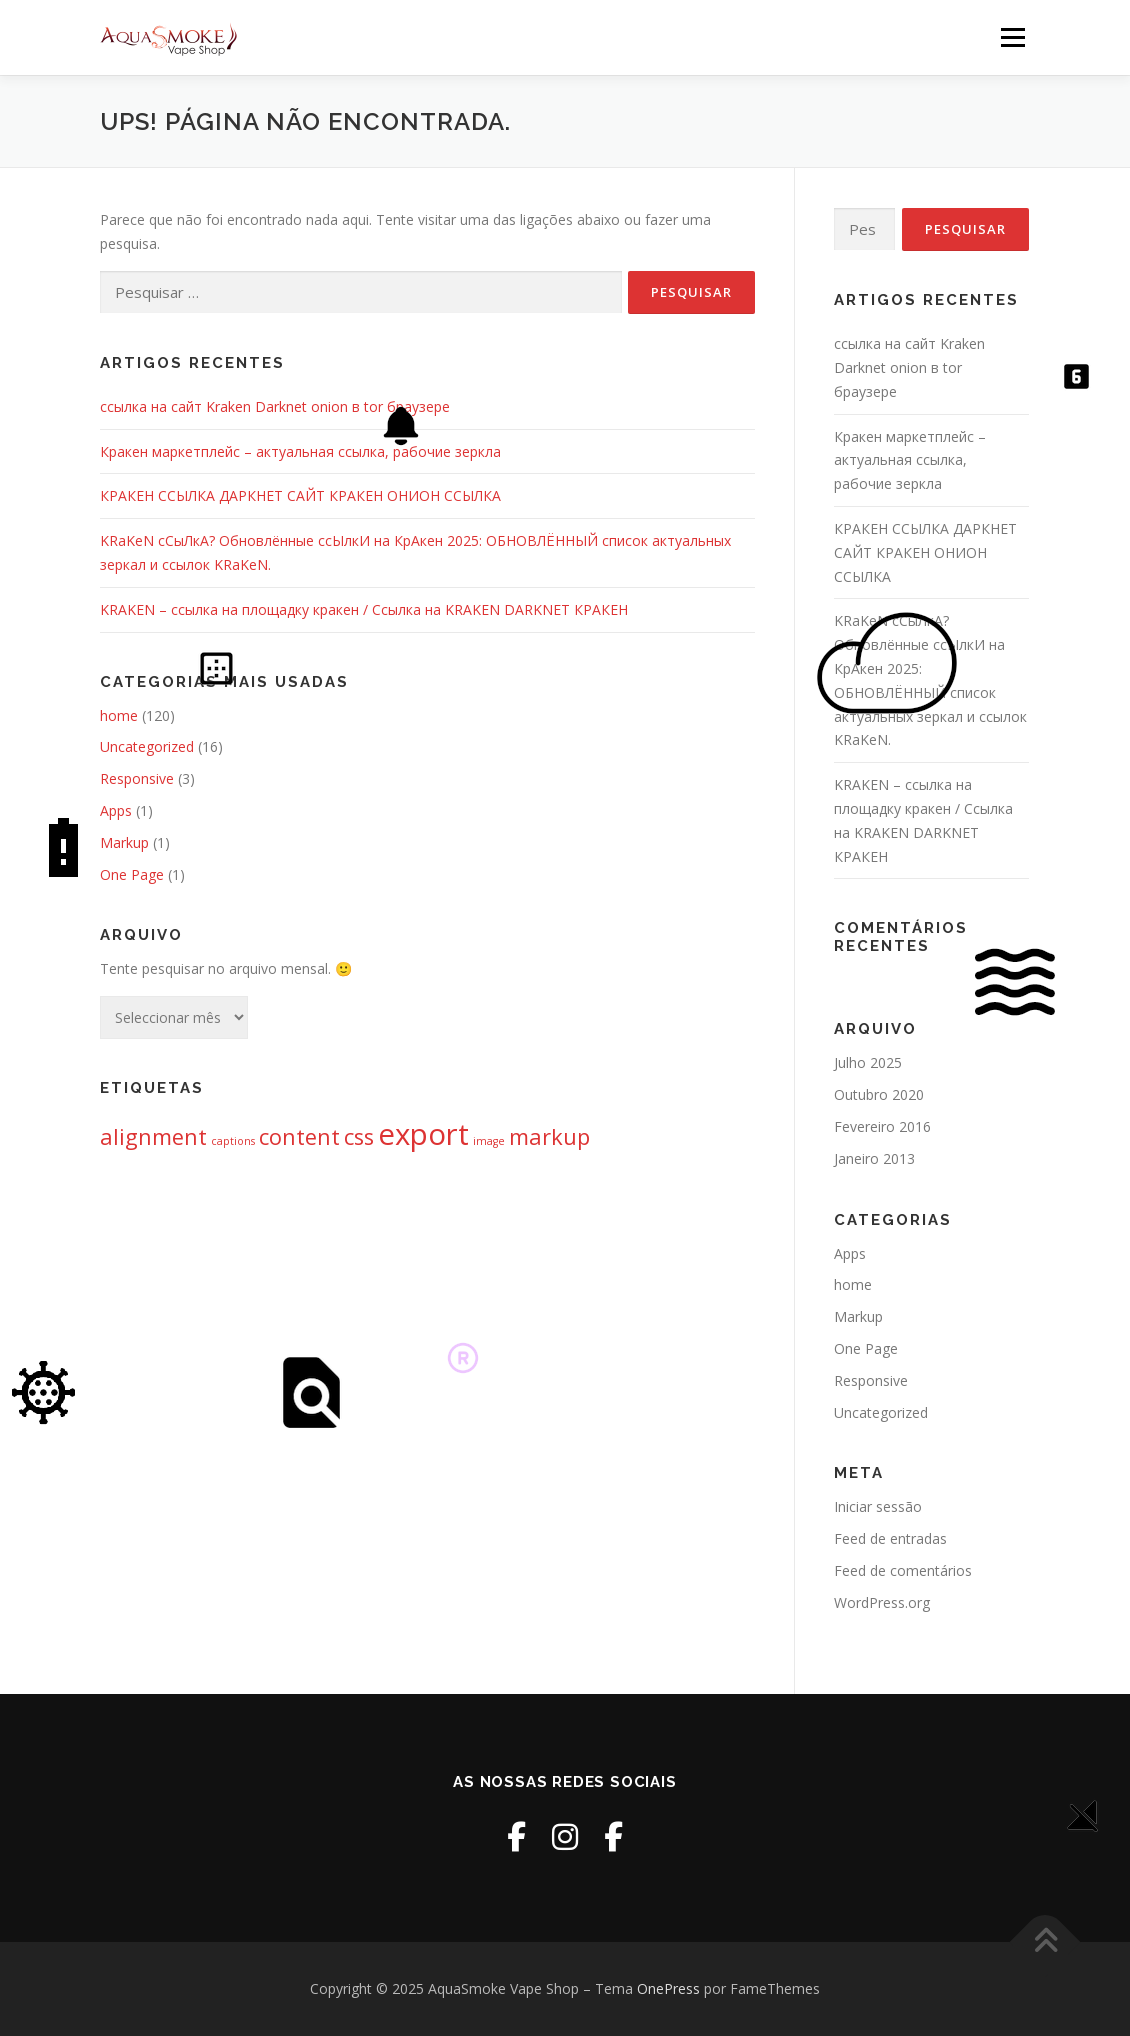  What do you see at coordinates (63, 847) in the screenshot?
I see `low battery warning` at bounding box center [63, 847].